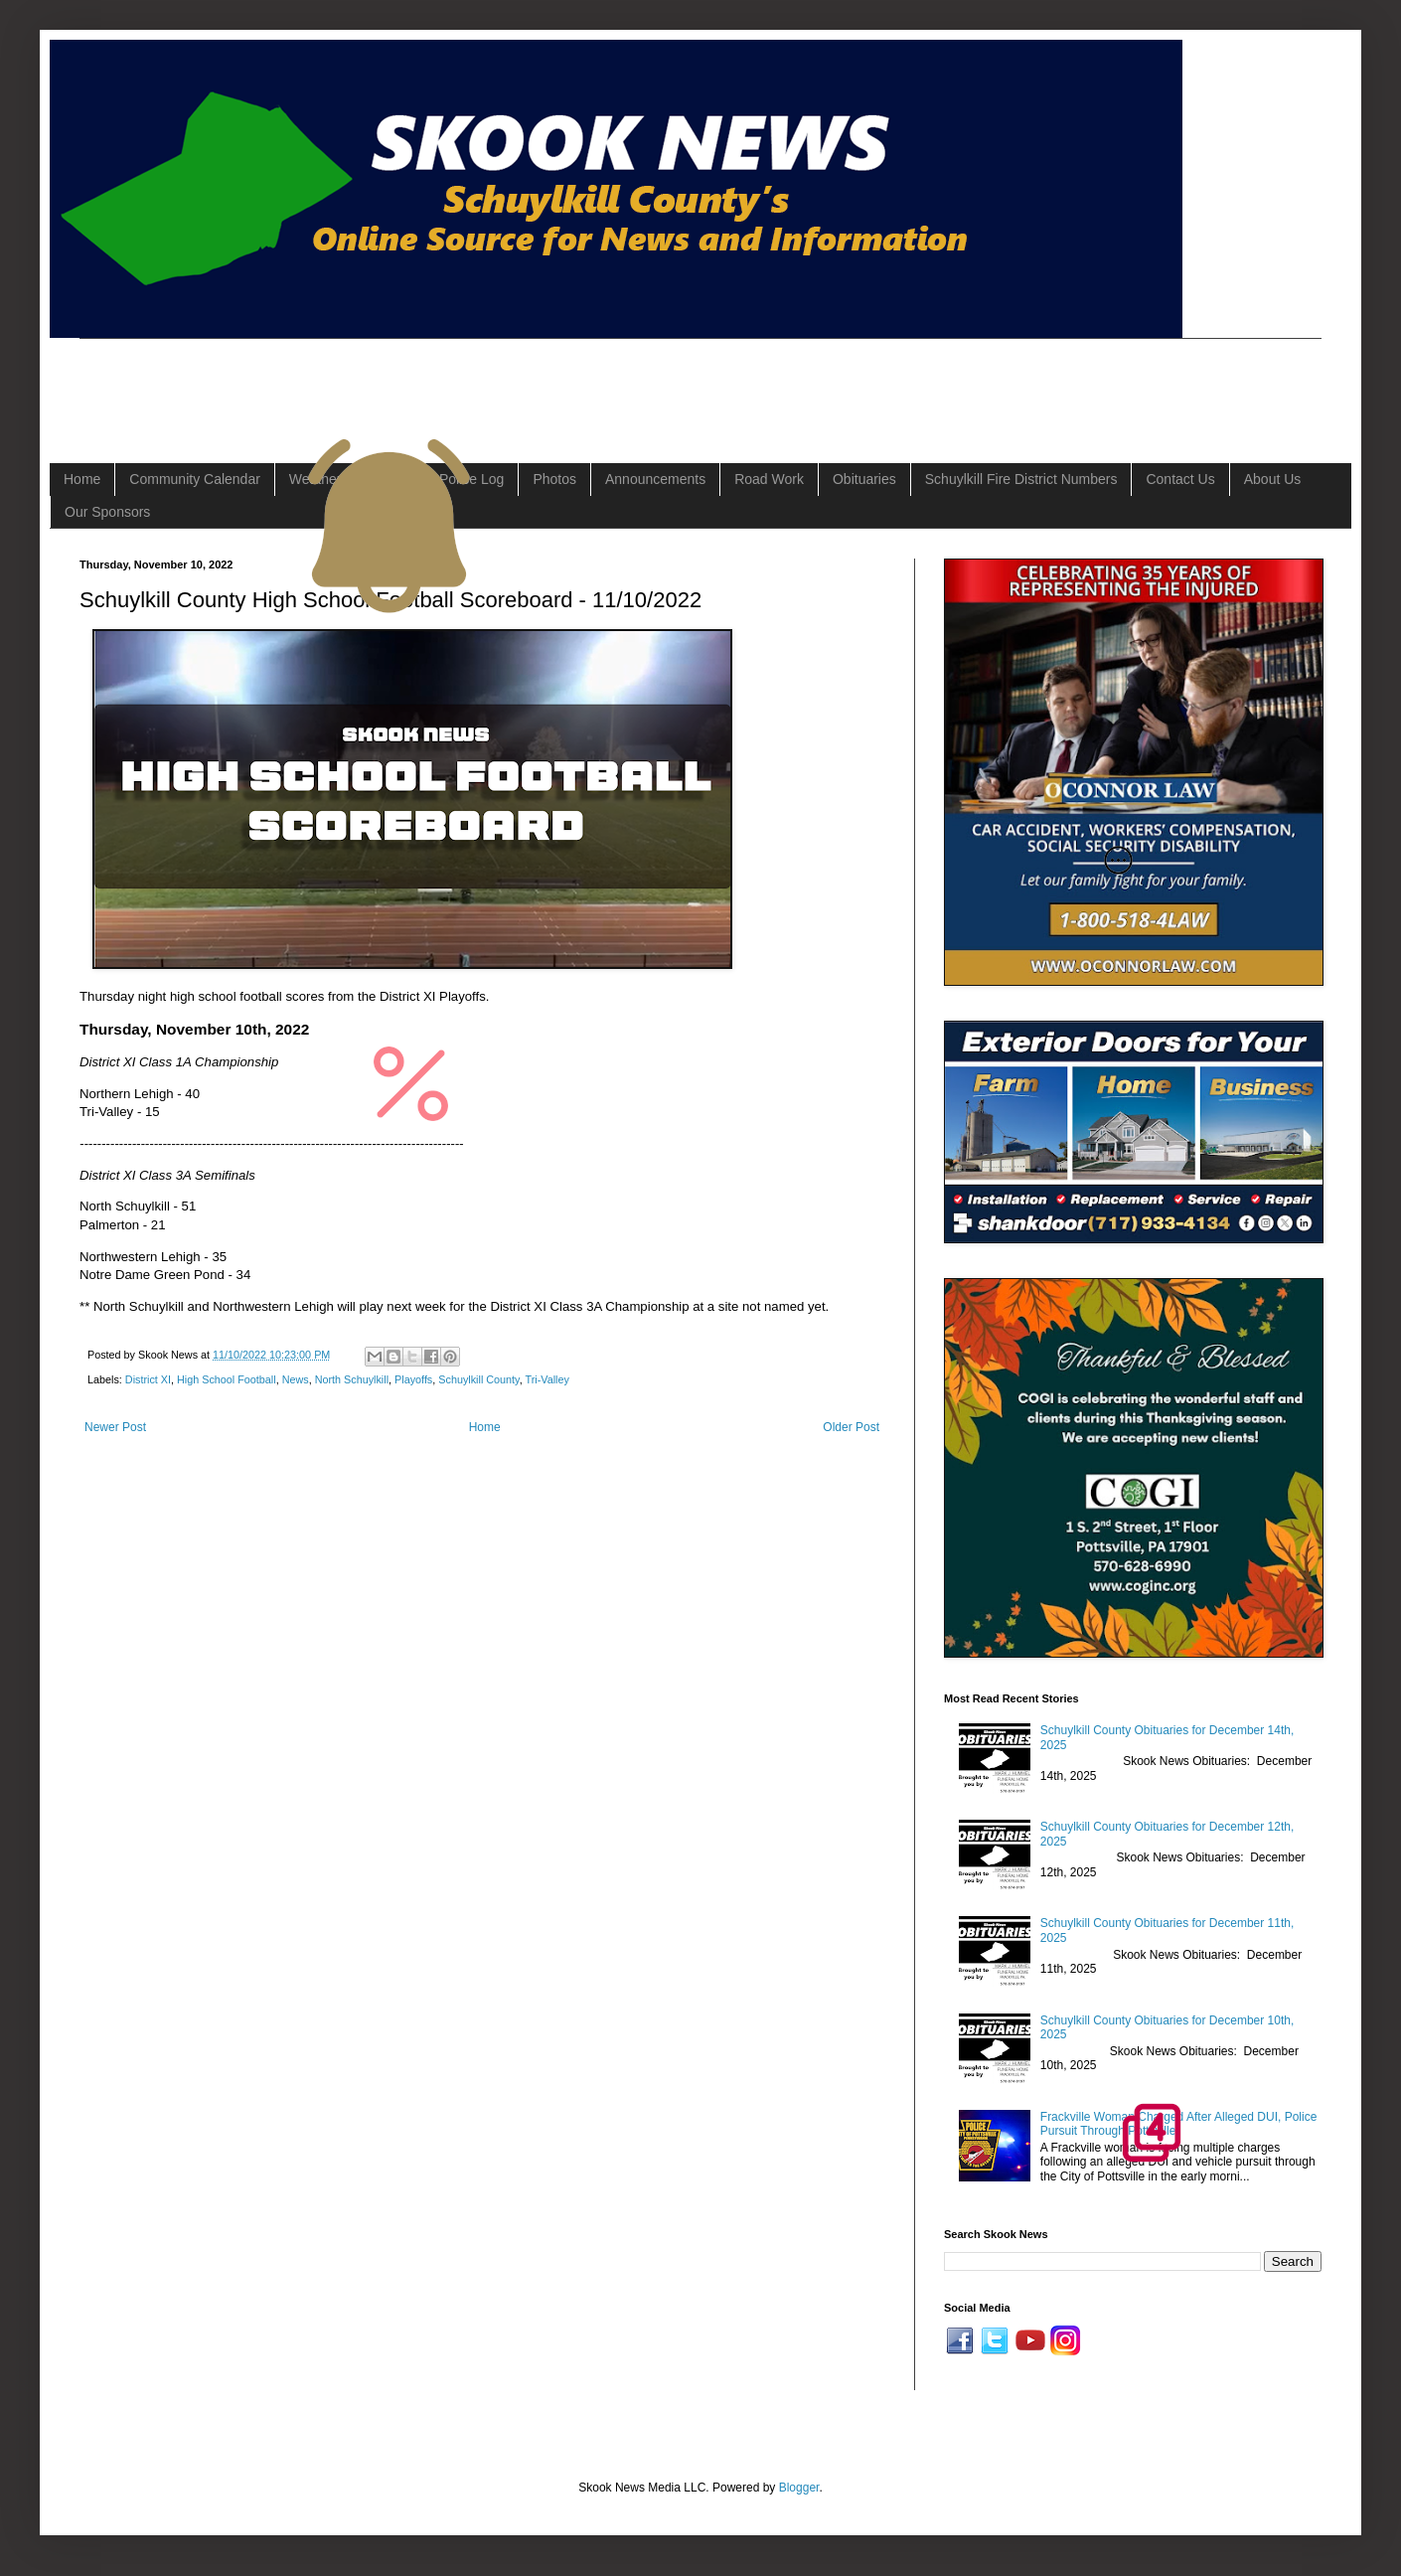  Describe the element at coordinates (389, 529) in the screenshot. I see `indicates new notifications or alerts` at that location.